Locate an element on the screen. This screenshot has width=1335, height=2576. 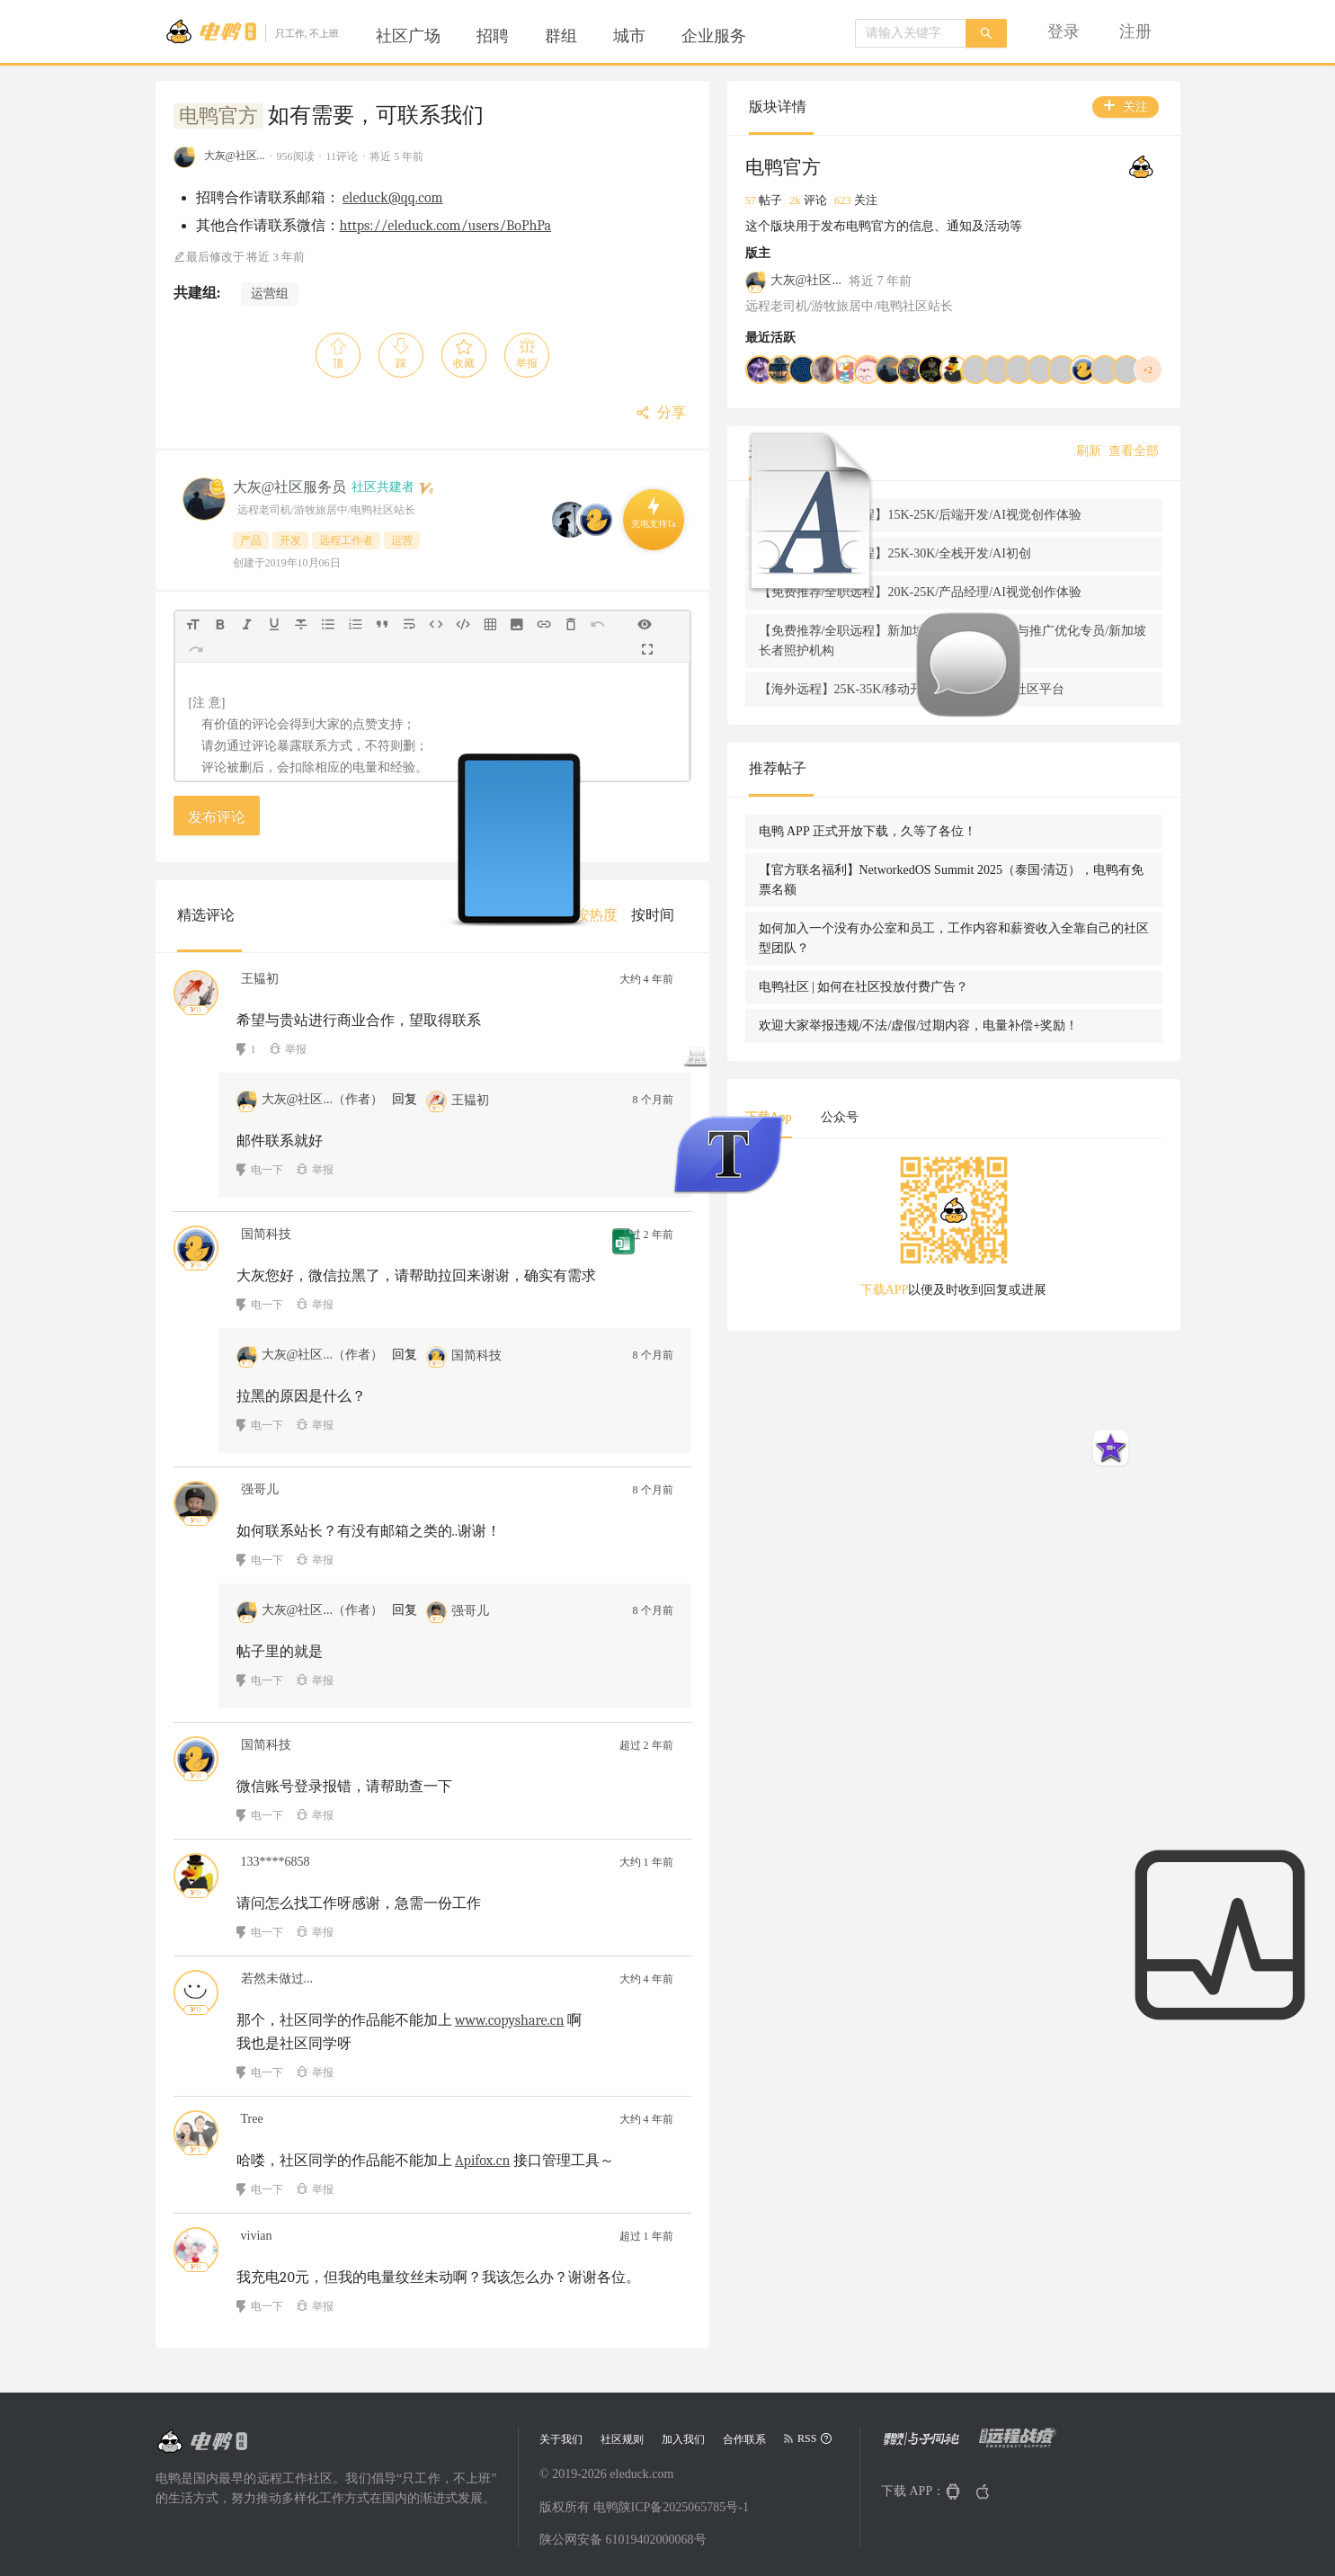
open iMovie video editing application is located at coordinates (1110, 1448).